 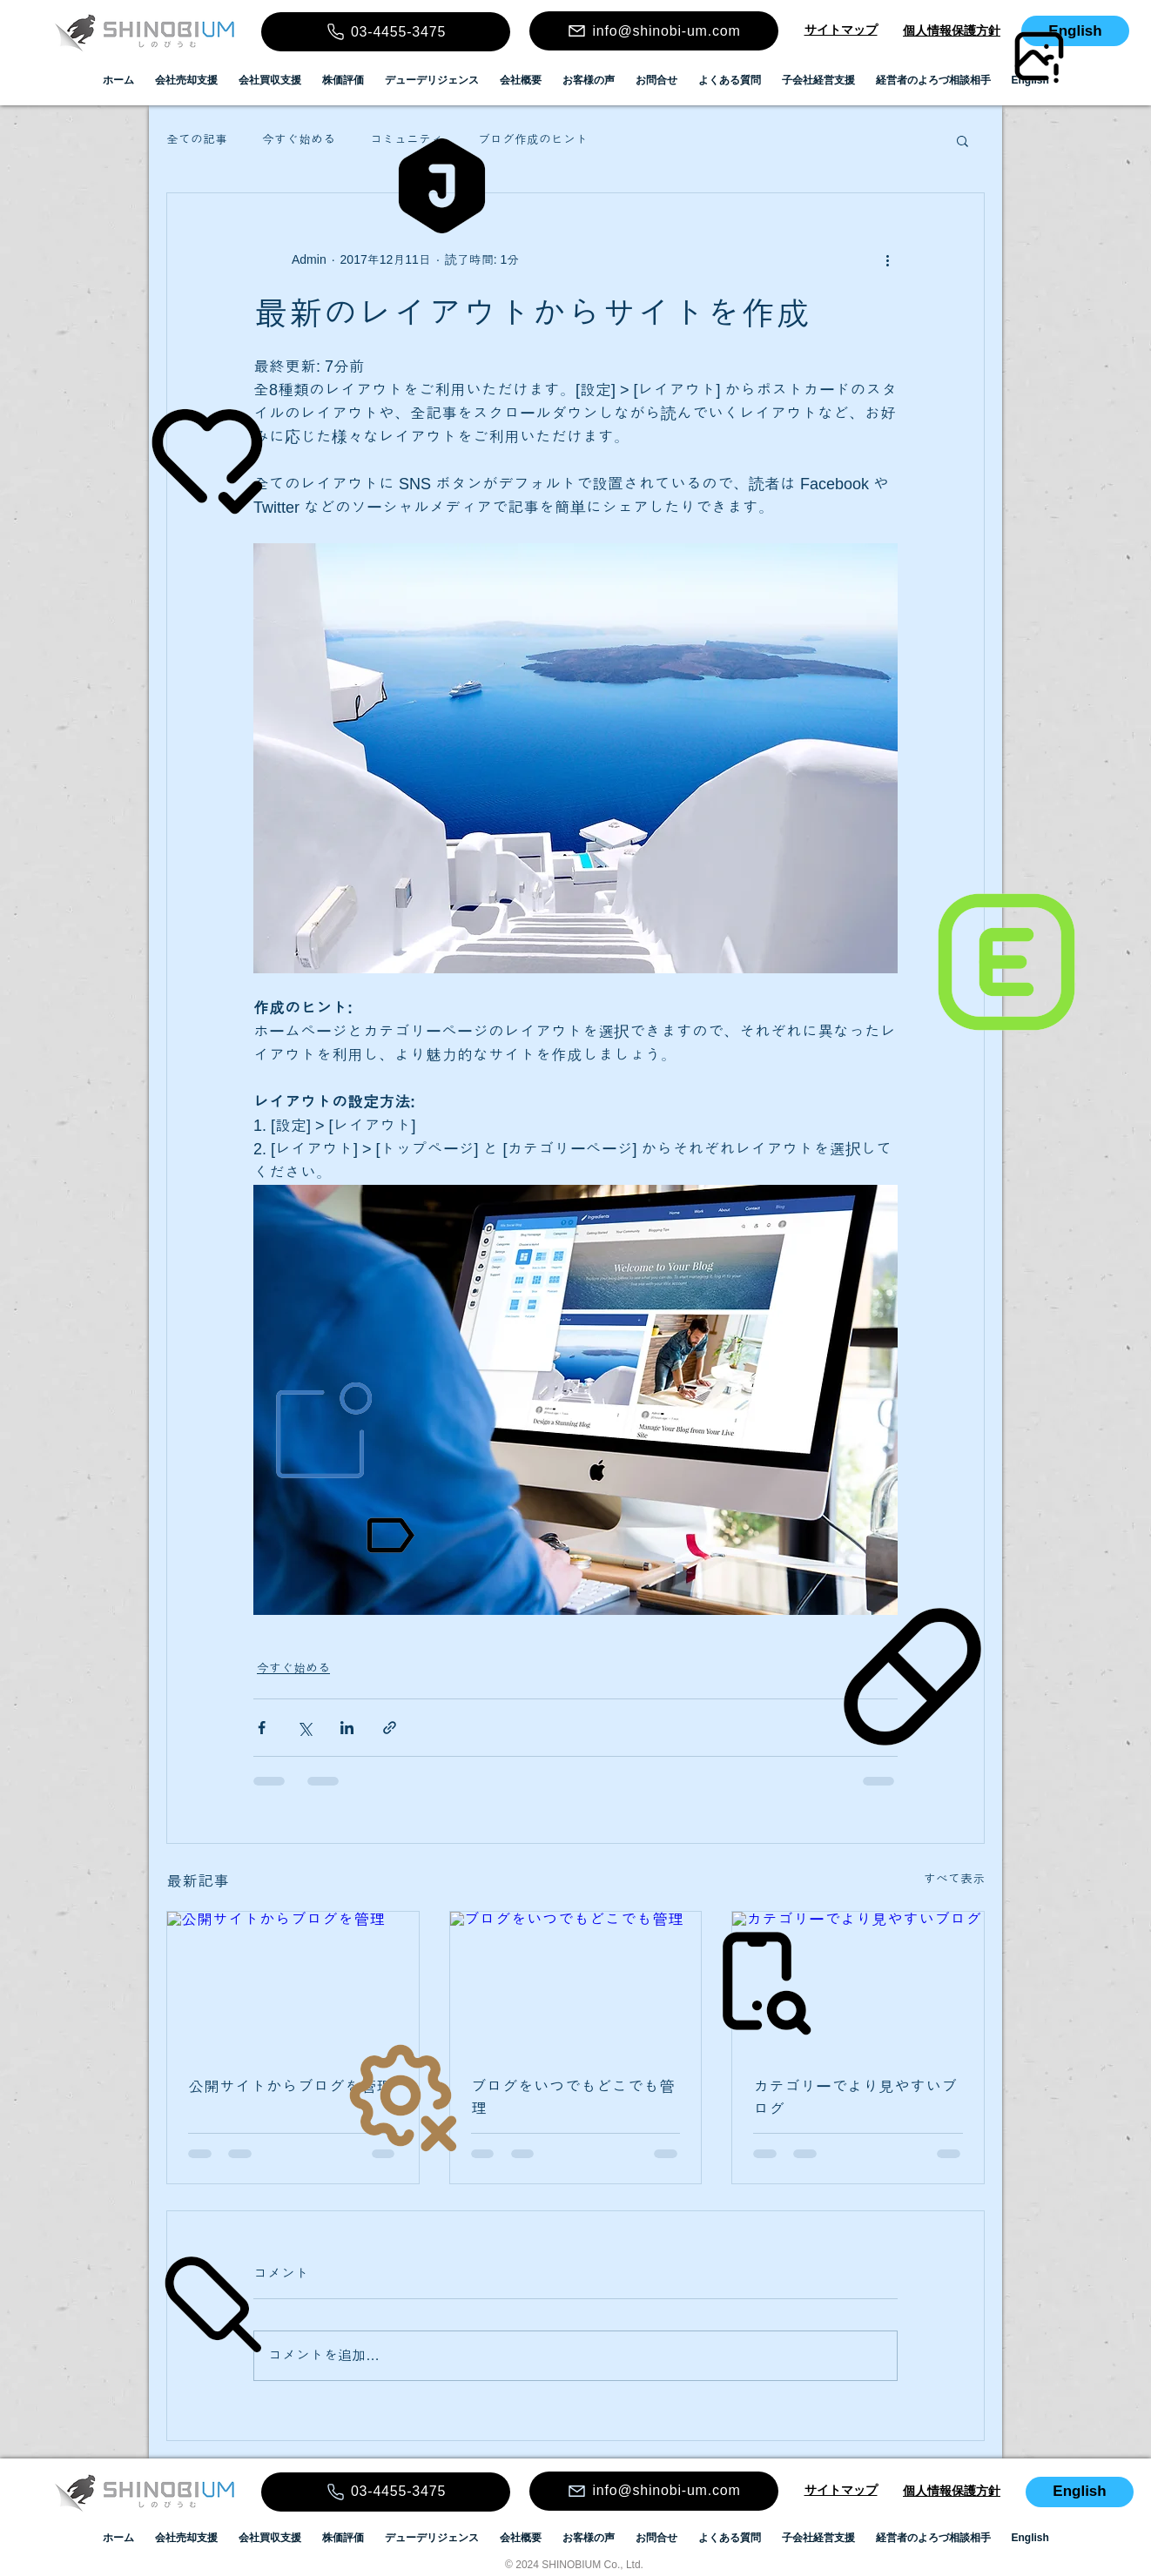 What do you see at coordinates (912, 1677) in the screenshot?
I see `access medication reminders or health settings` at bounding box center [912, 1677].